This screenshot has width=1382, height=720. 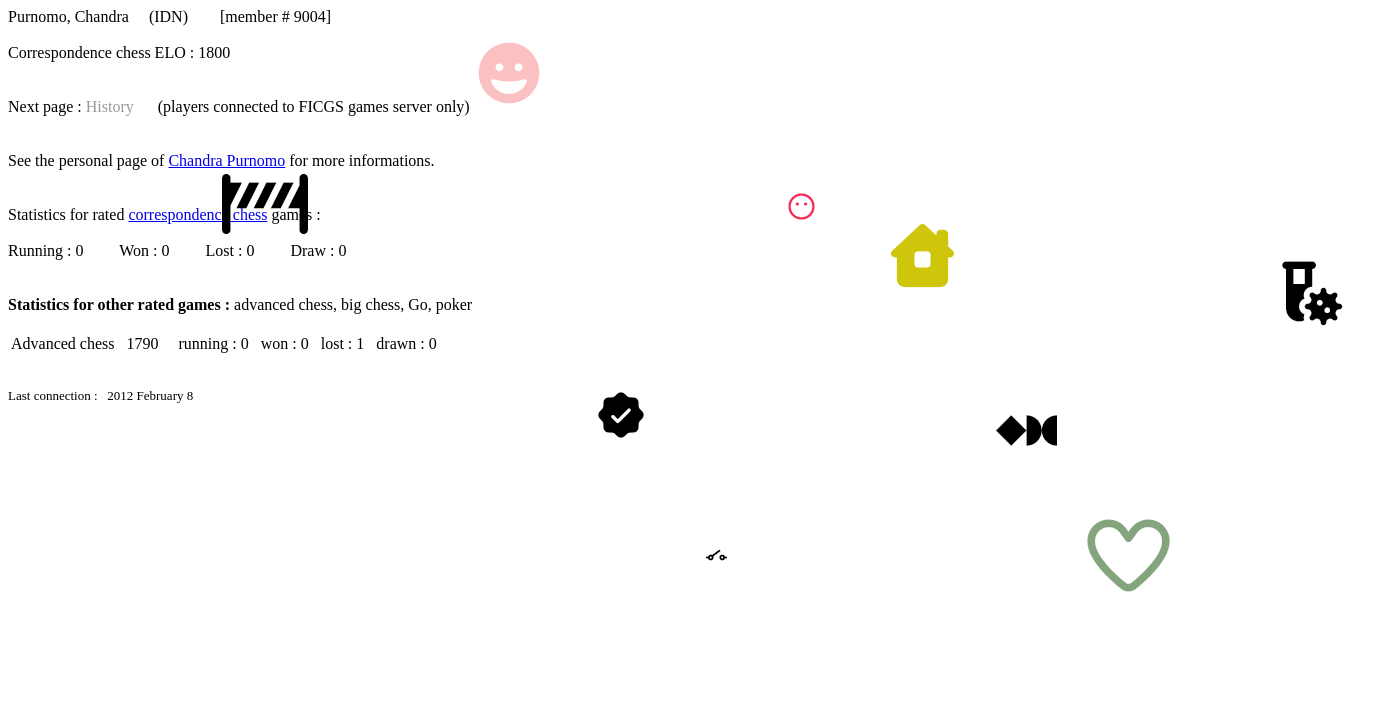 What do you see at coordinates (509, 73) in the screenshot?
I see `add a reaction or emoji` at bounding box center [509, 73].